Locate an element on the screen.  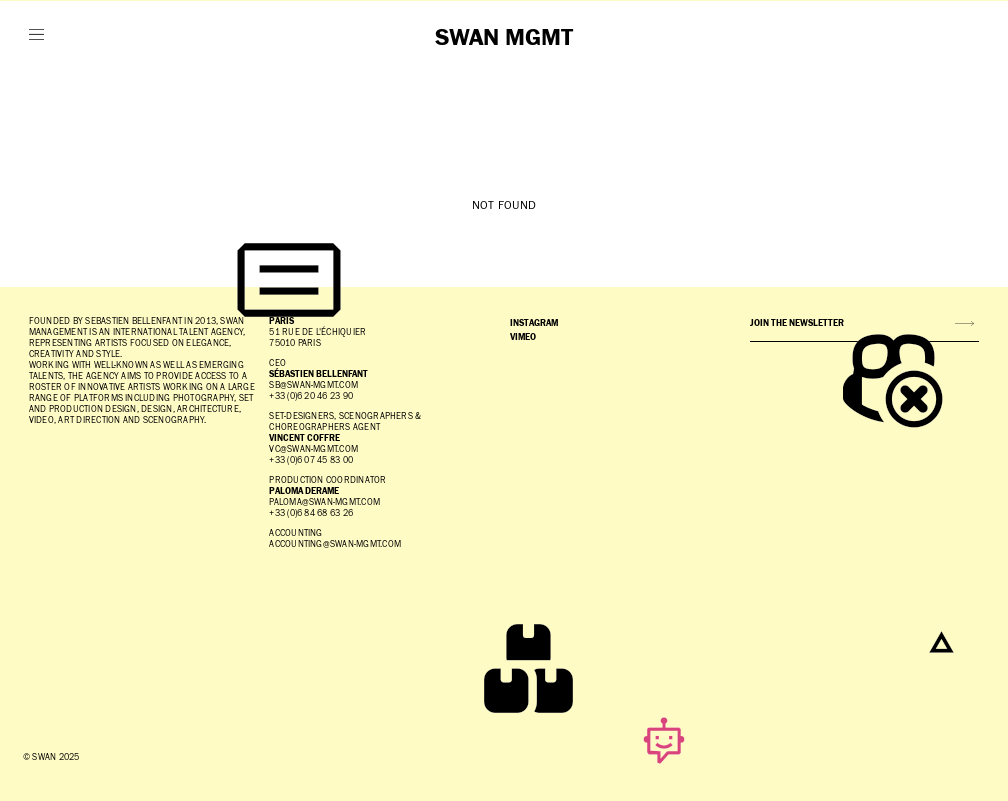
github copilot is disconnected or unavailable is located at coordinates (893, 378).